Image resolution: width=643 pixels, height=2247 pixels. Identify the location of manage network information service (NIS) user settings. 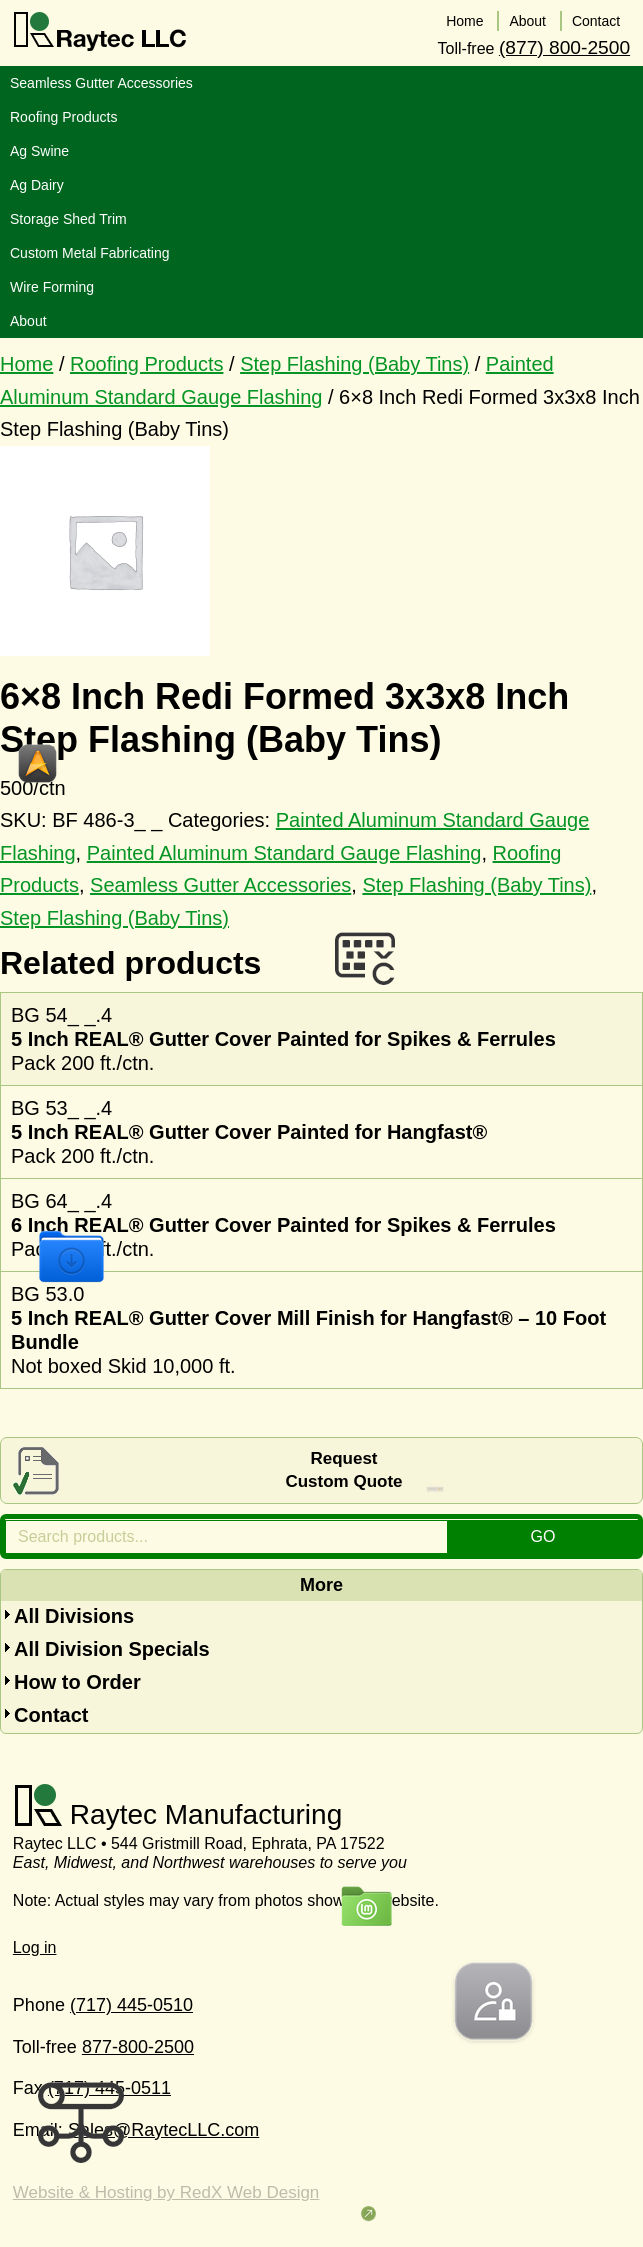
(493, 2002).